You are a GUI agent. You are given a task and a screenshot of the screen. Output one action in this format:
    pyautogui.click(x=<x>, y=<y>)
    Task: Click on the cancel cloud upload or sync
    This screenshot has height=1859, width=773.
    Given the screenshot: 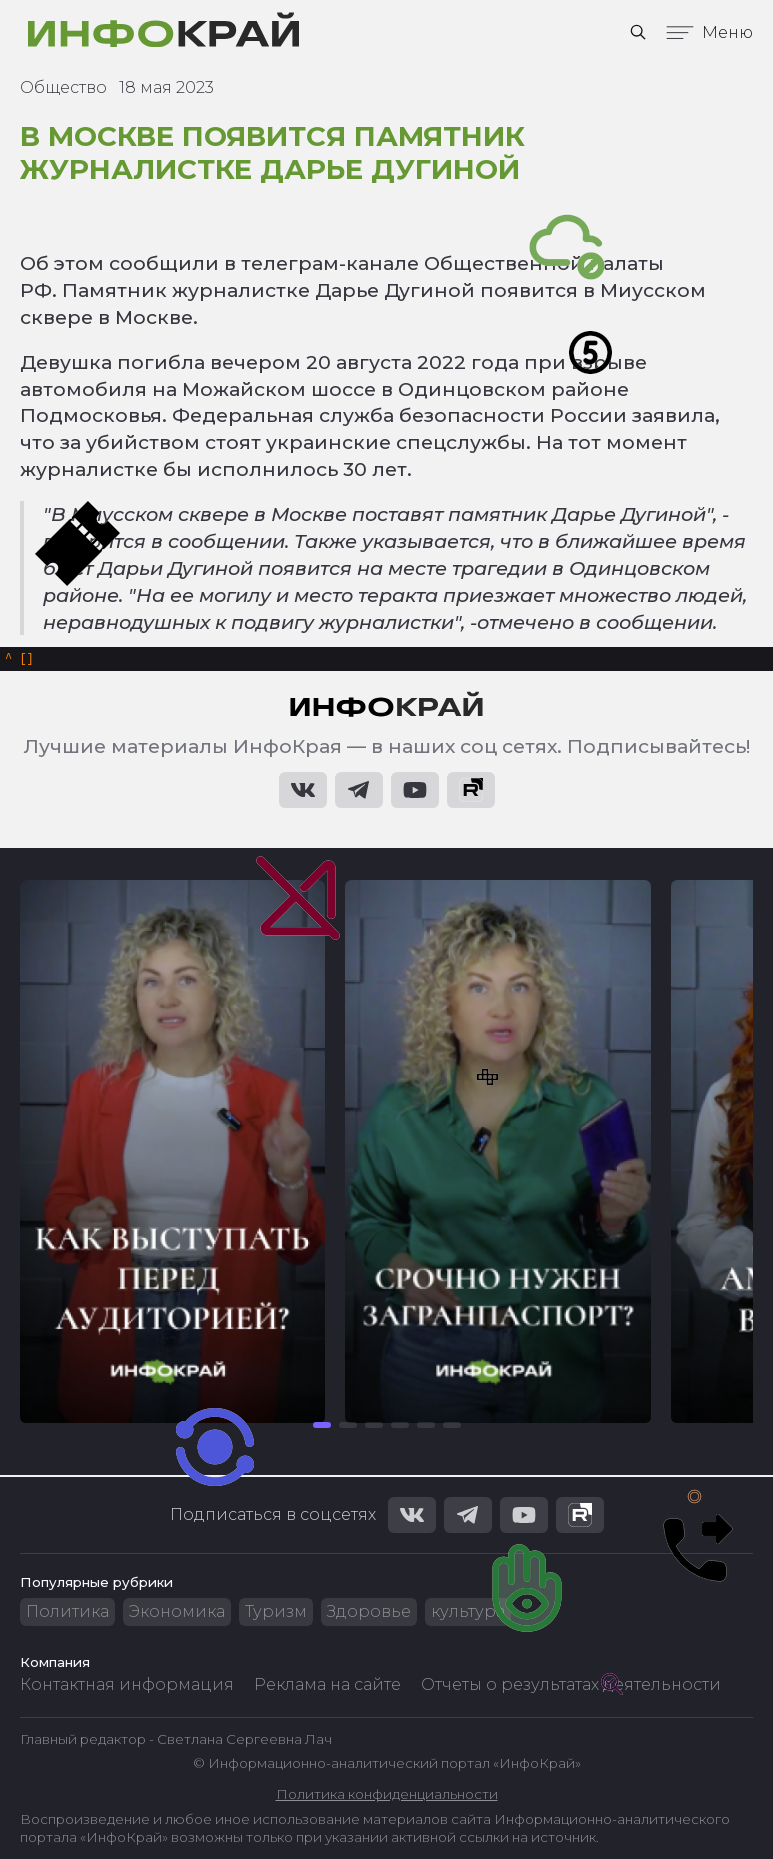 What is the action you would take?
    pyautogui.click(x=567, y=242)
    